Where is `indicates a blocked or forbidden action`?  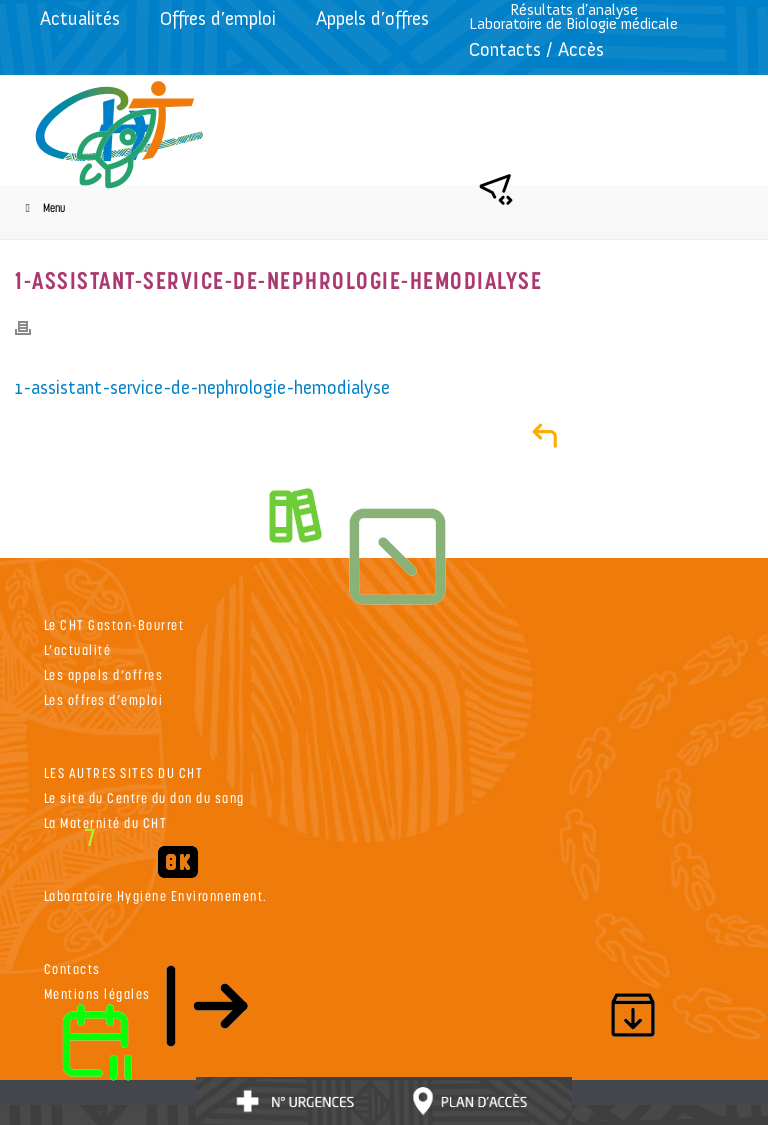 indicates a blocked or forbidden action is located at coordinates (397, 556).